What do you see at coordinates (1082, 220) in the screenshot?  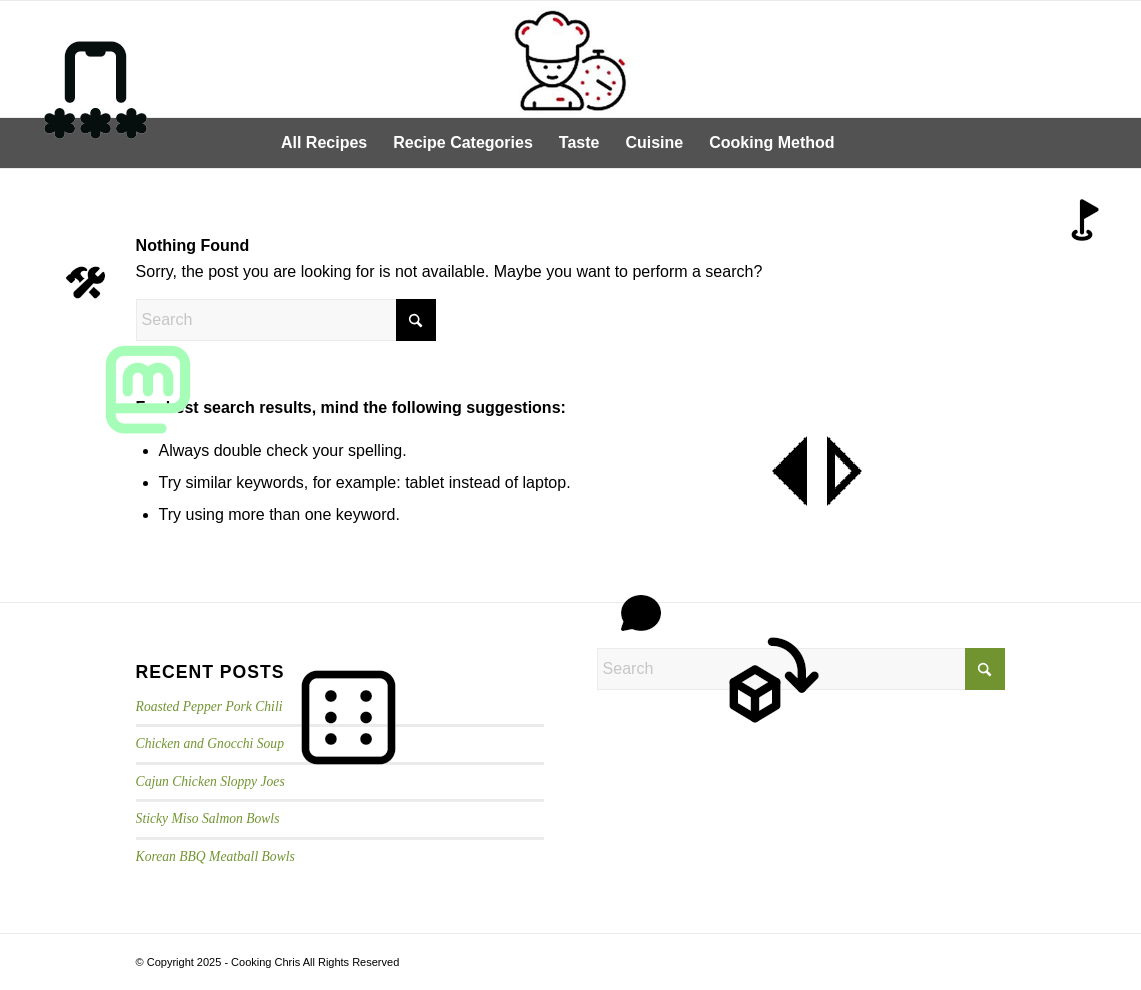 I see `access golf course or mini golf features` at bounding box center [1082, 220].